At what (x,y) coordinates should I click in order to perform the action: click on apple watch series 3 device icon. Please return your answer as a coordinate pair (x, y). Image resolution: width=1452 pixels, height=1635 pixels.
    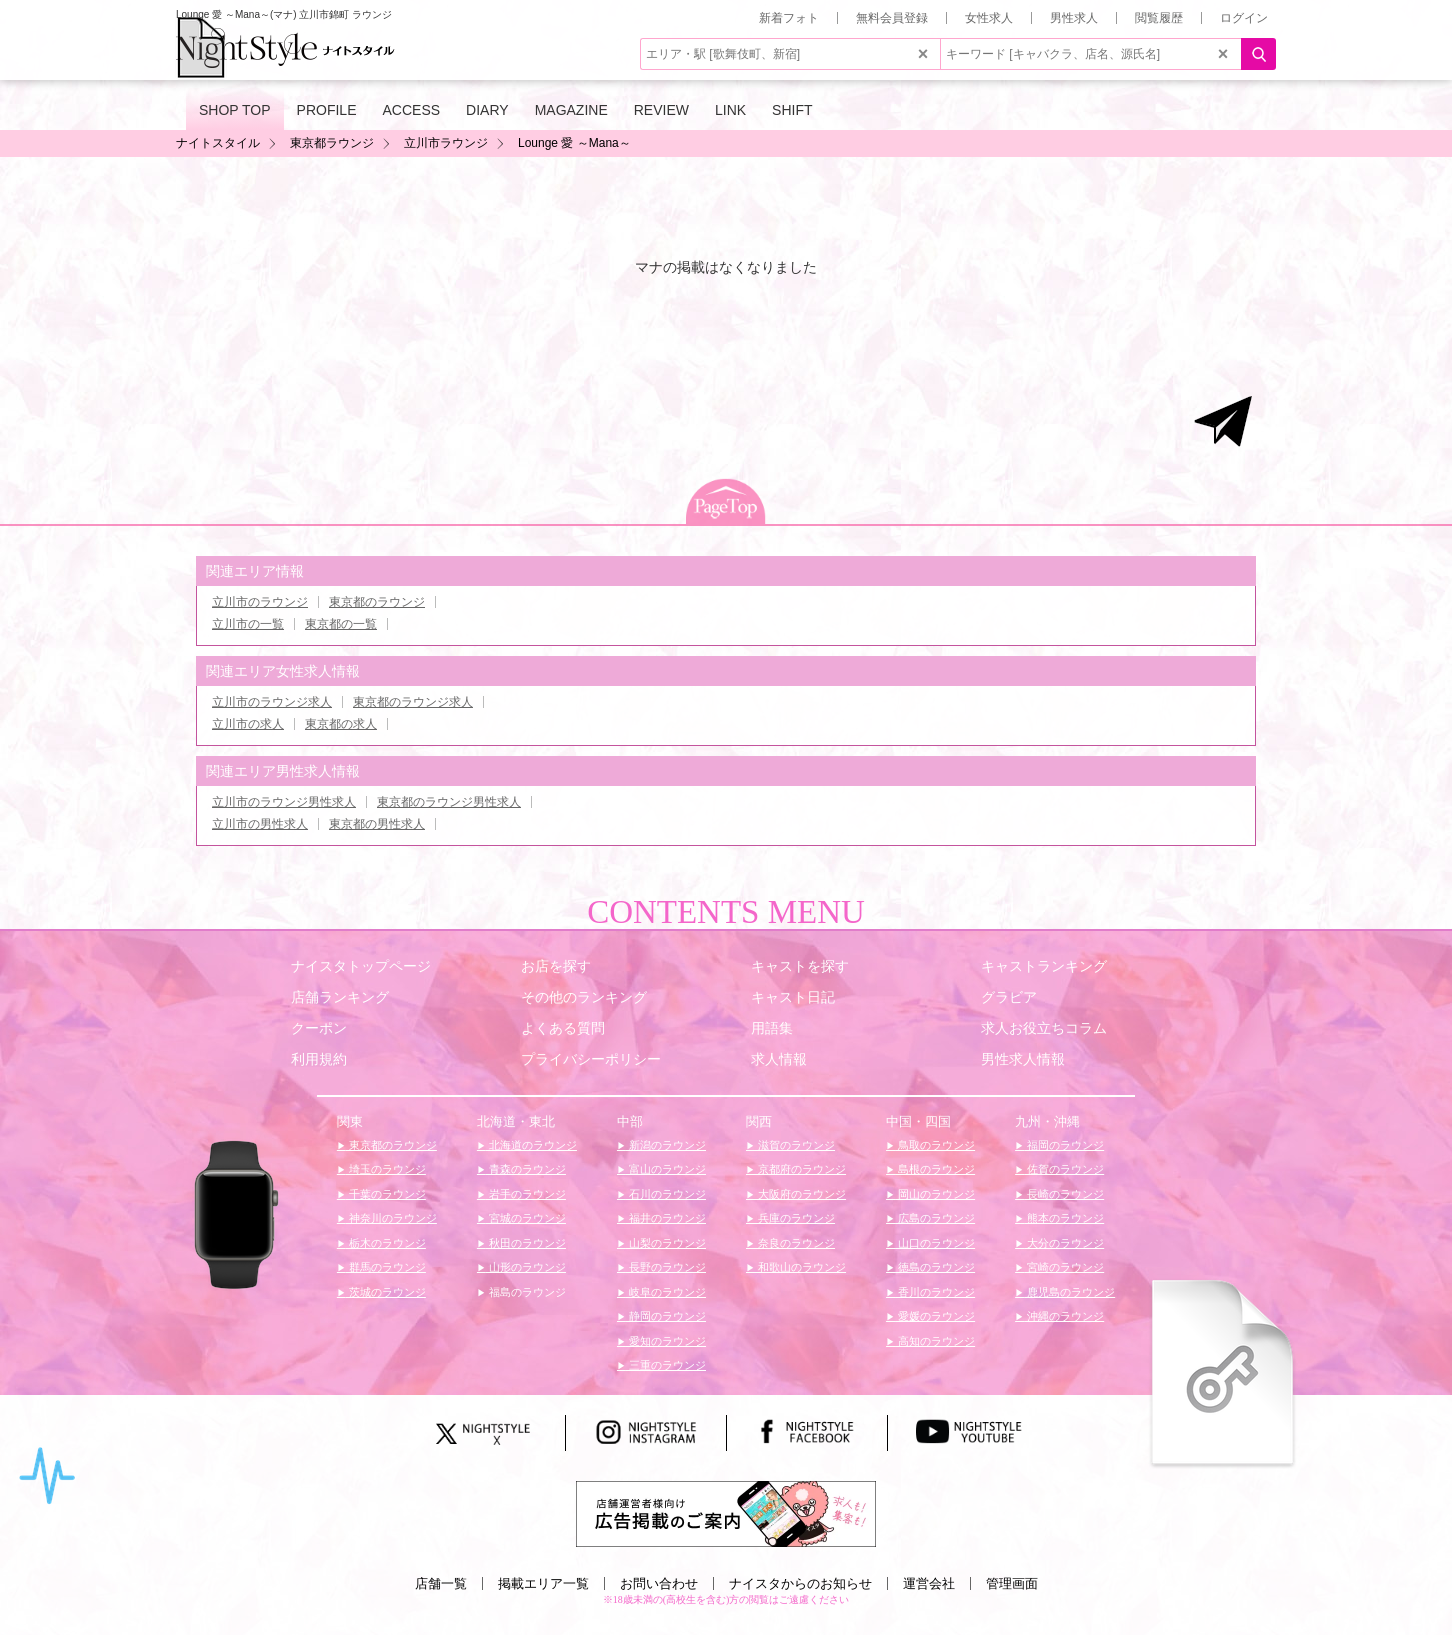
    Looking at the image, I should click on (234, 1215).